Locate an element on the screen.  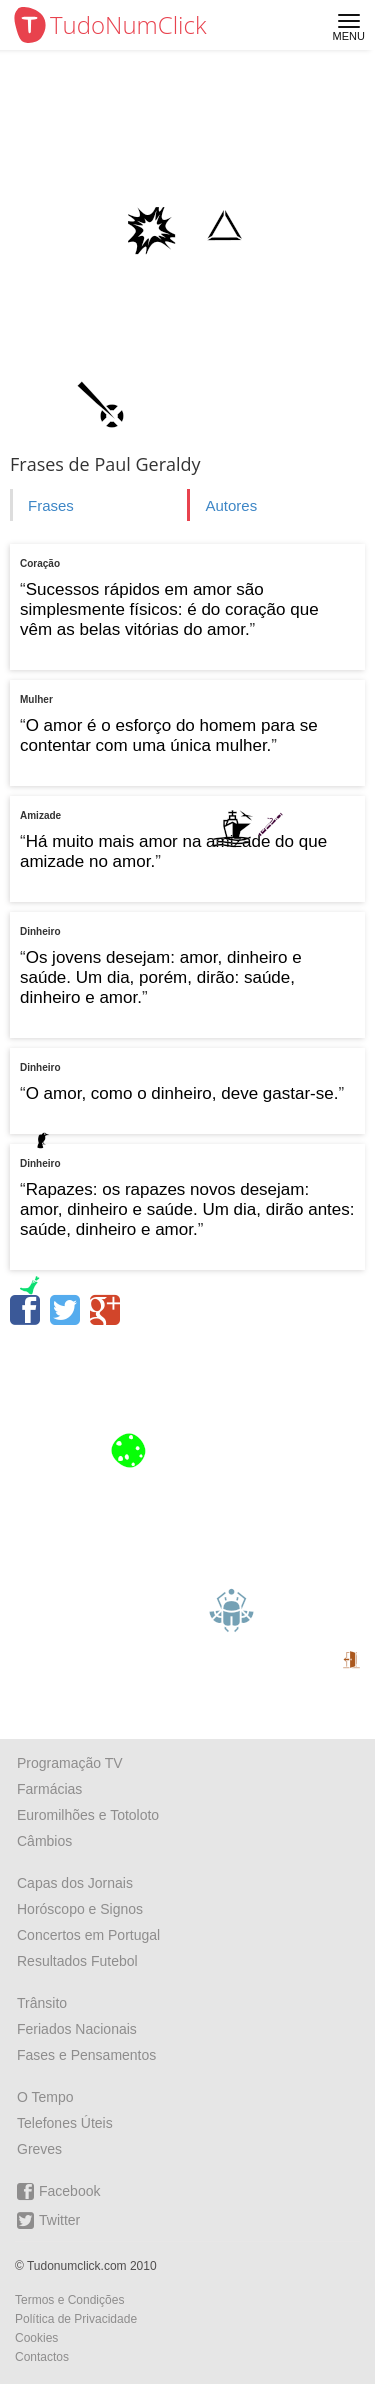
select bassoon instrument is located at coordinates (270, 824).